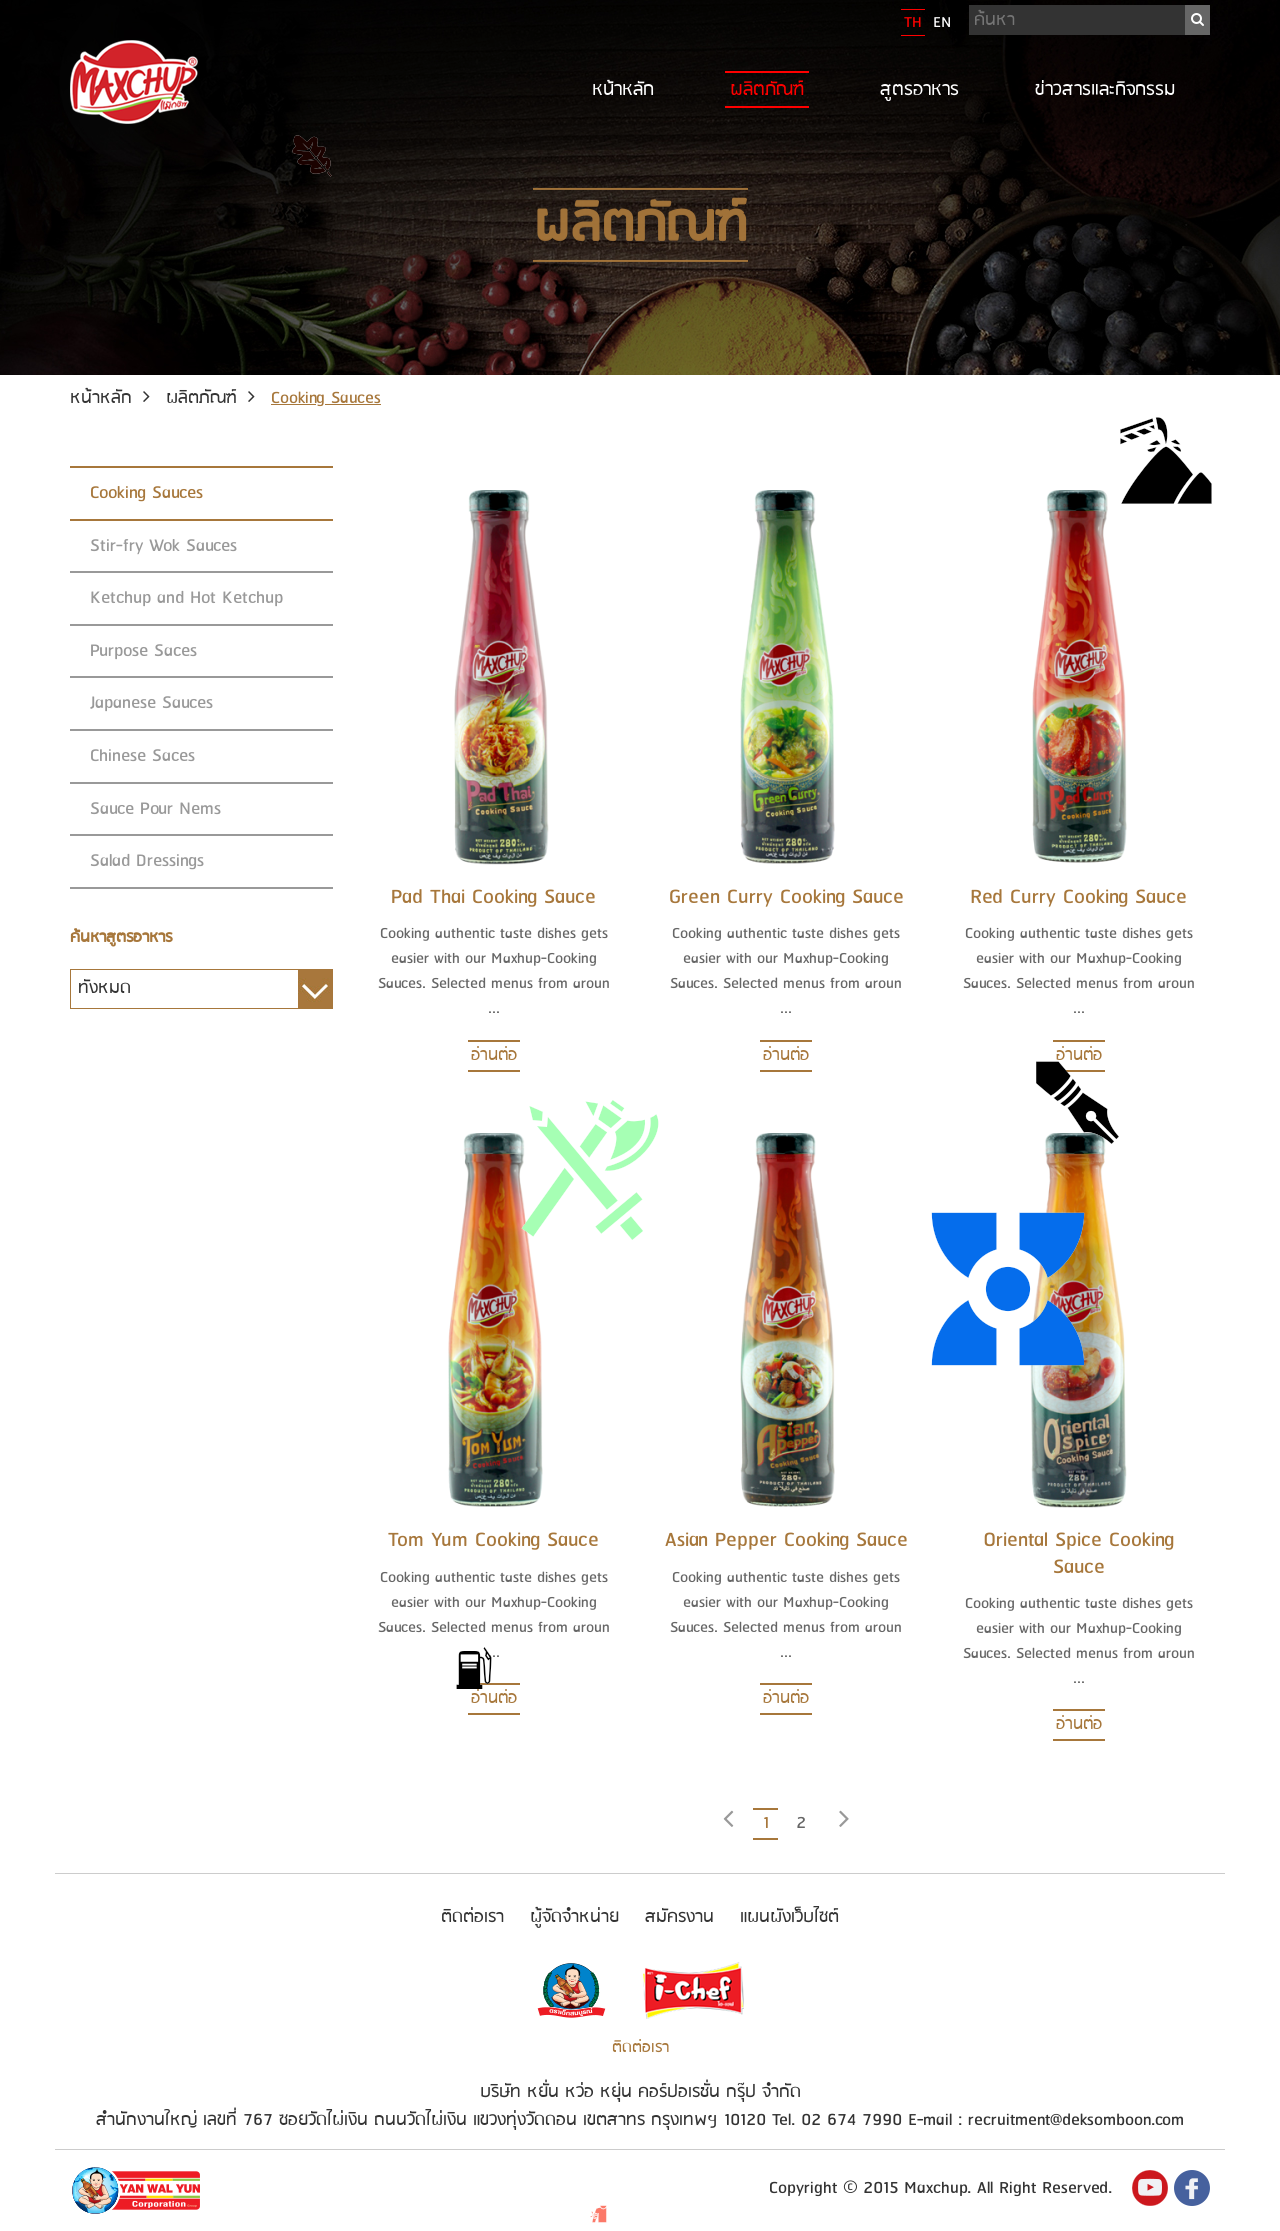 This screenshot has width=1280, height=2231. What do you see at coordinates (1008, 1289) in the screenshot?
I see `radiation or hazard warning indicator` at bounding box center [1008, 1289].